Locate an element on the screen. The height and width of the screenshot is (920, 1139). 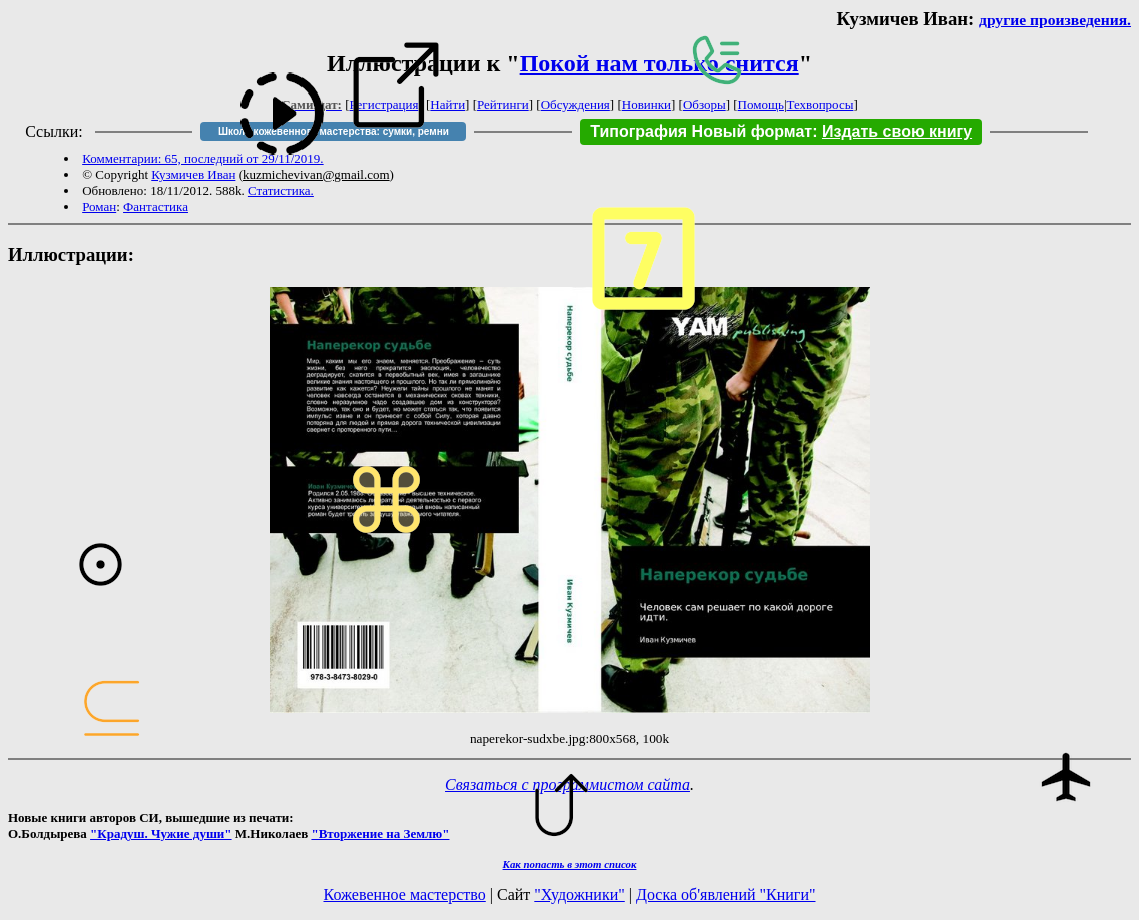
redo or repeat last action is located at coordinates (559, 805).